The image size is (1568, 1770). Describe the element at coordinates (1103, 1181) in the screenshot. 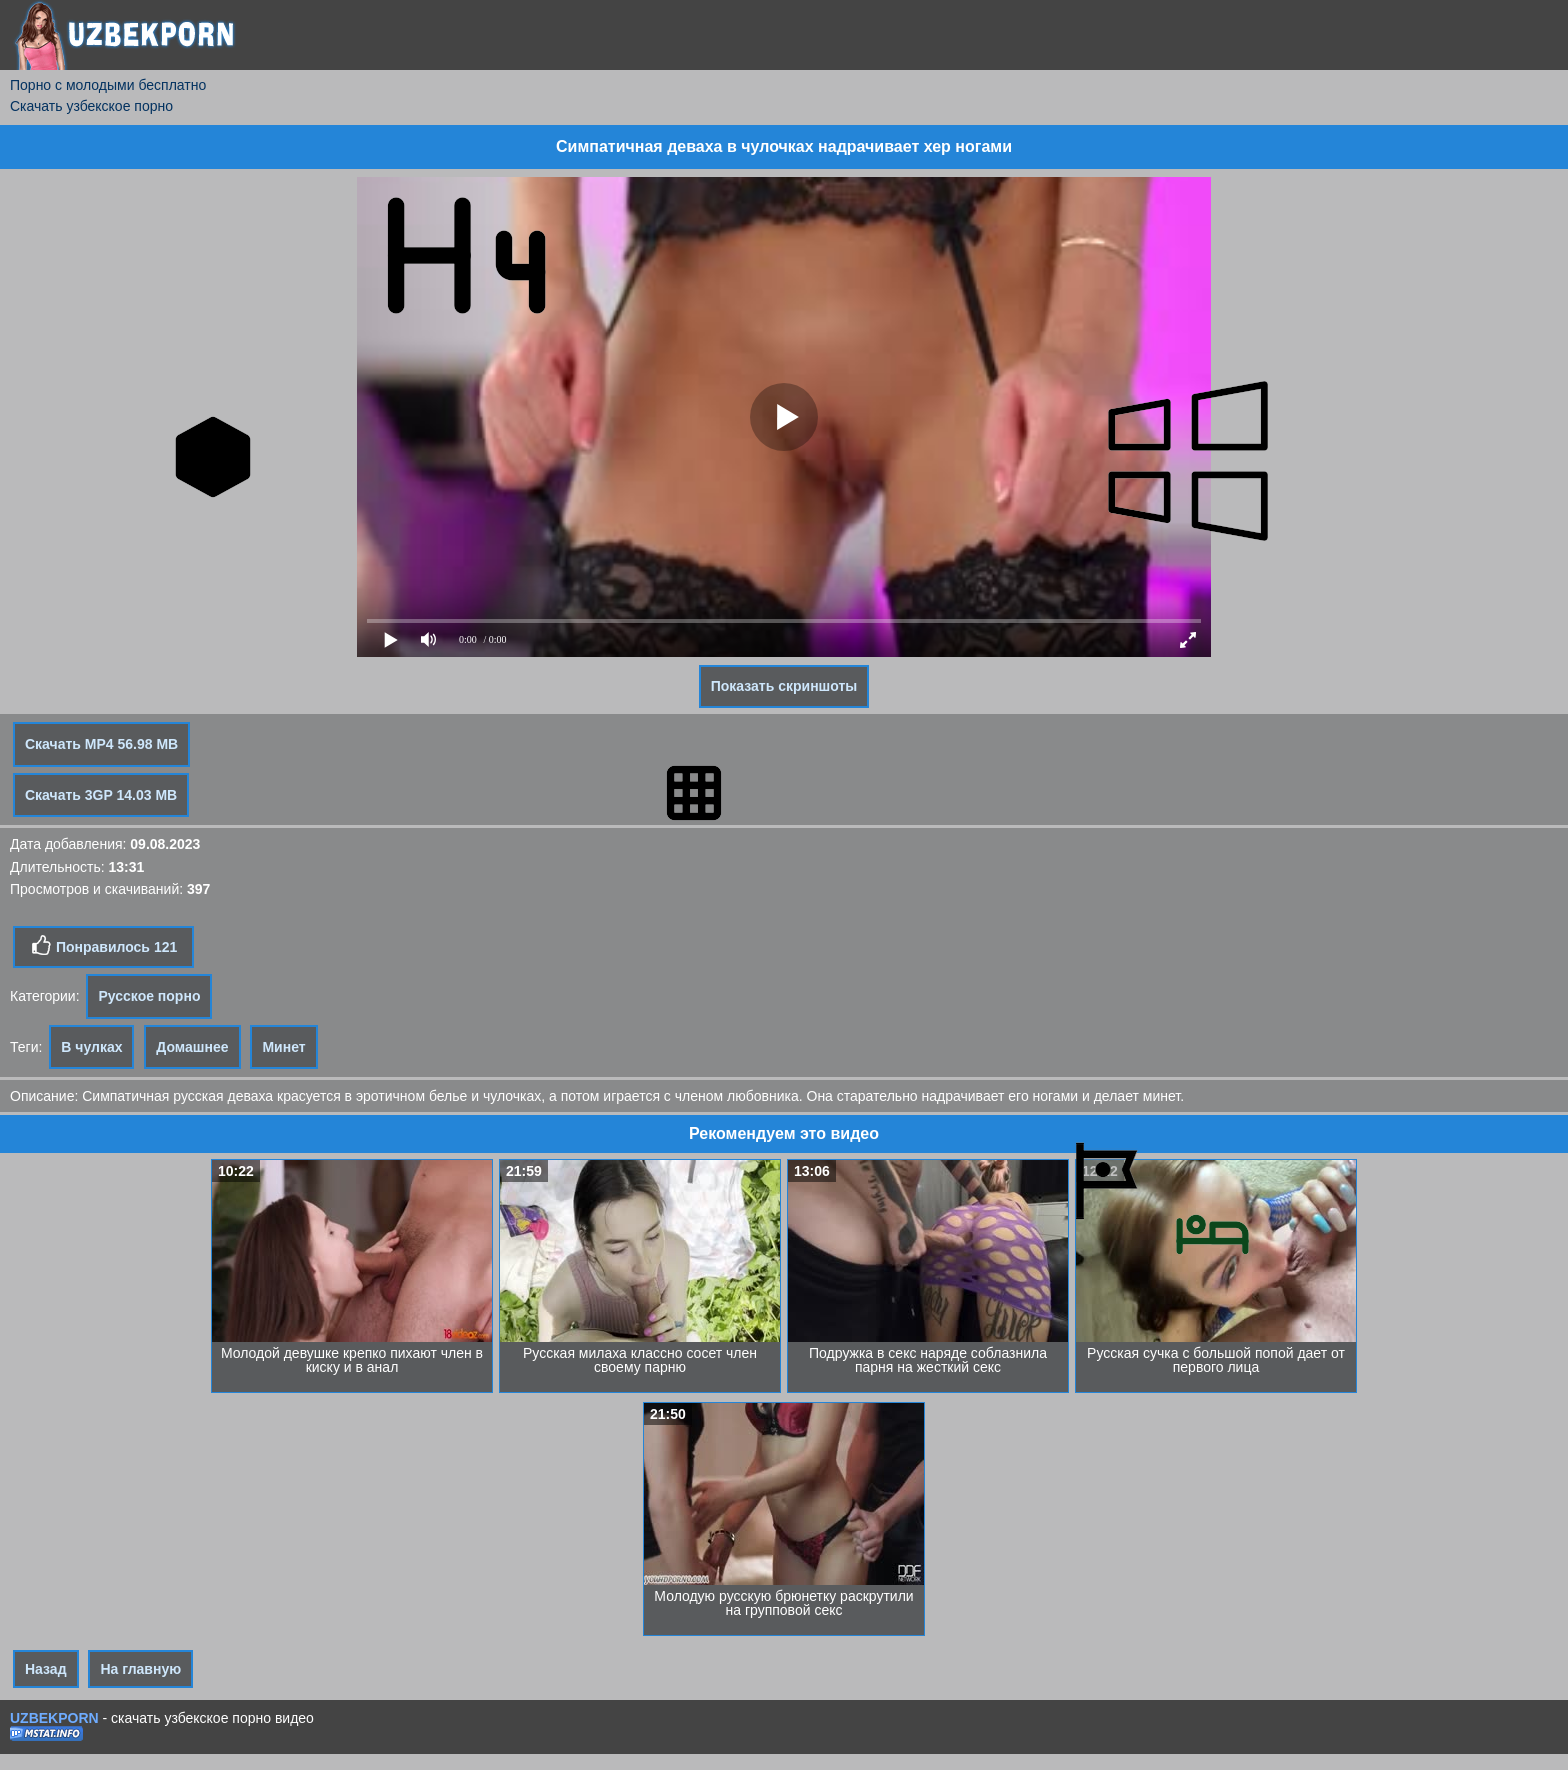

I see `start a guided tour or walkthrough` at that location.